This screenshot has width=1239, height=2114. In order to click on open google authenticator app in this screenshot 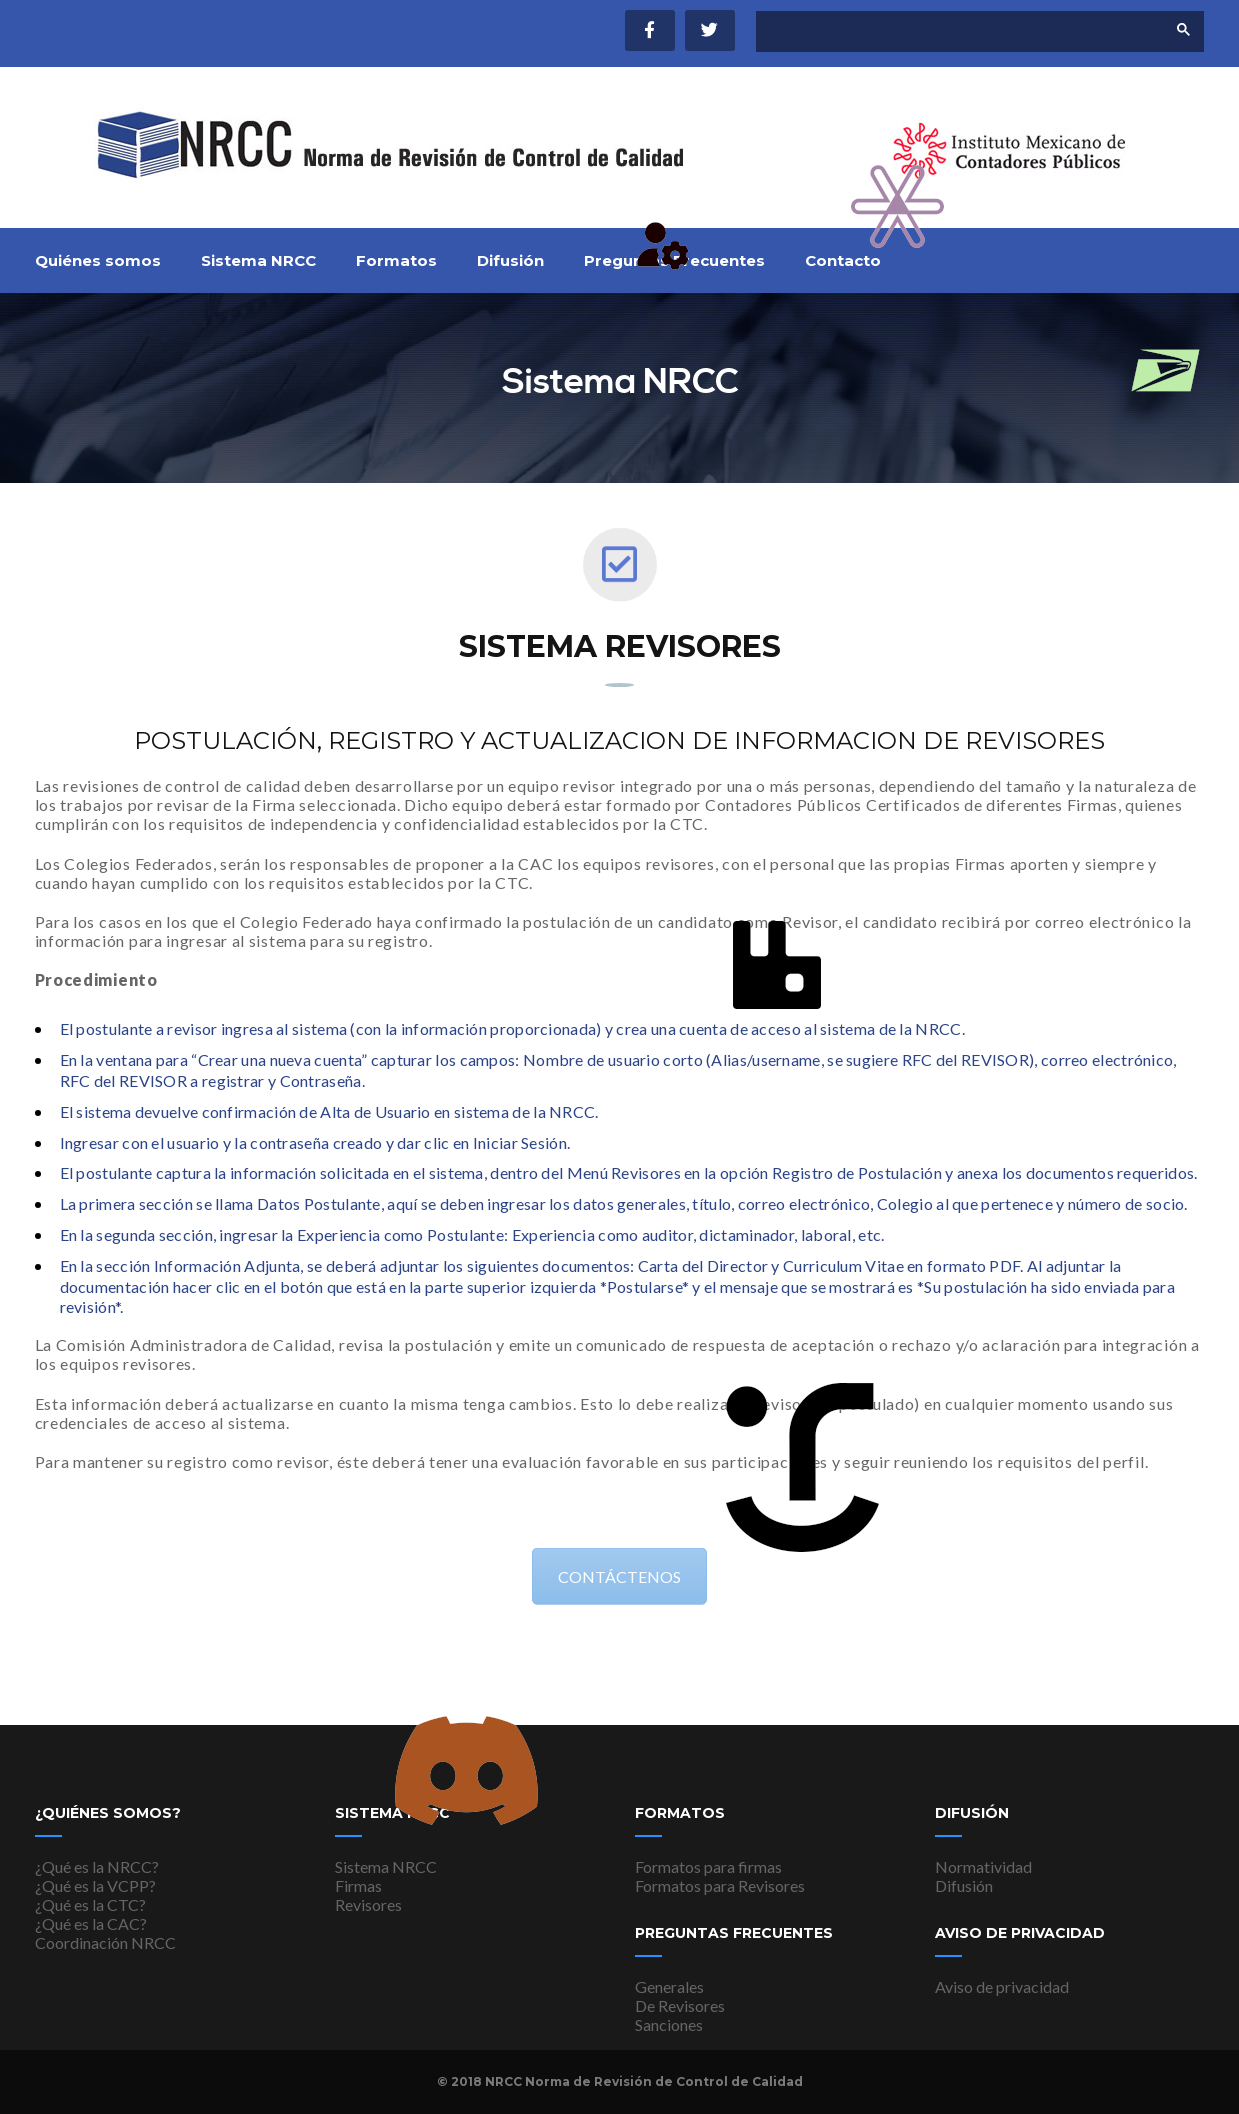, I will do `click(897, 206)`.